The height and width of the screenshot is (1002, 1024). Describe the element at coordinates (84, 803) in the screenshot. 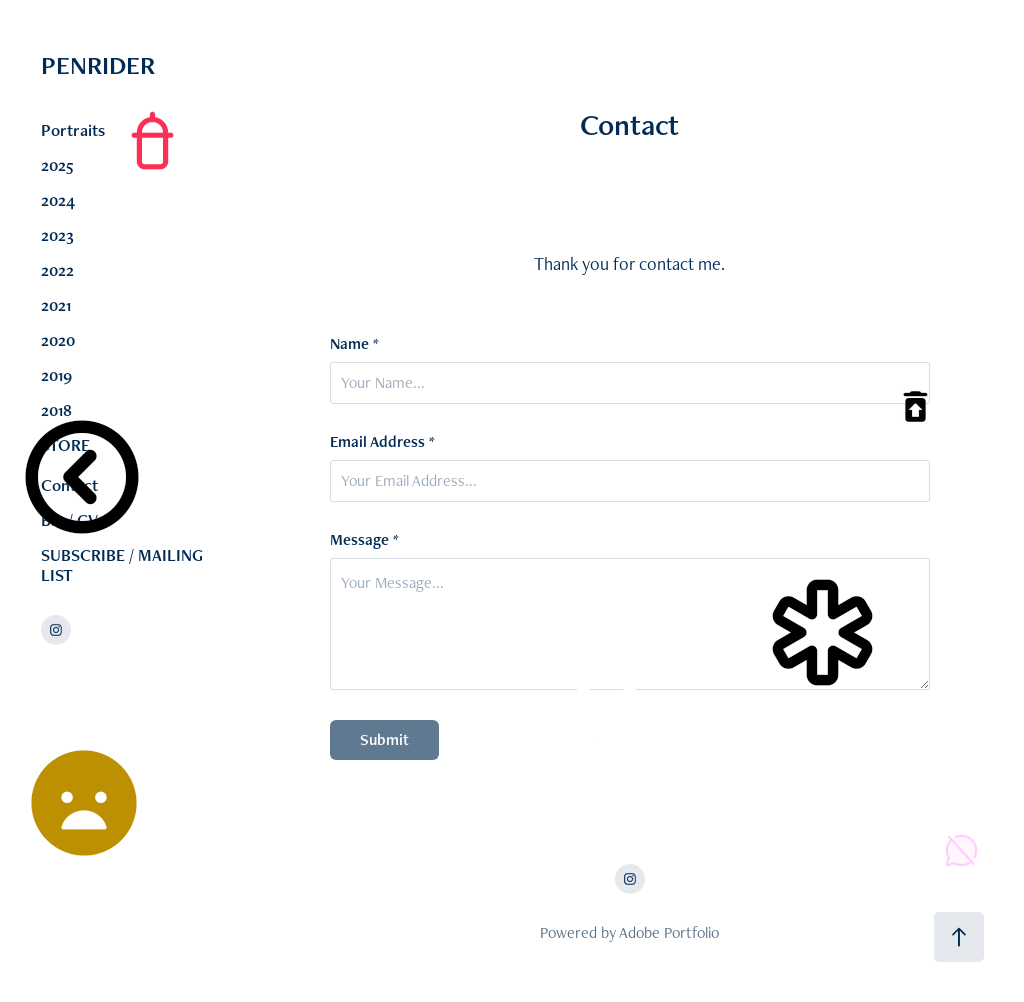

I see `leave negative feedback or reaction` at that location.